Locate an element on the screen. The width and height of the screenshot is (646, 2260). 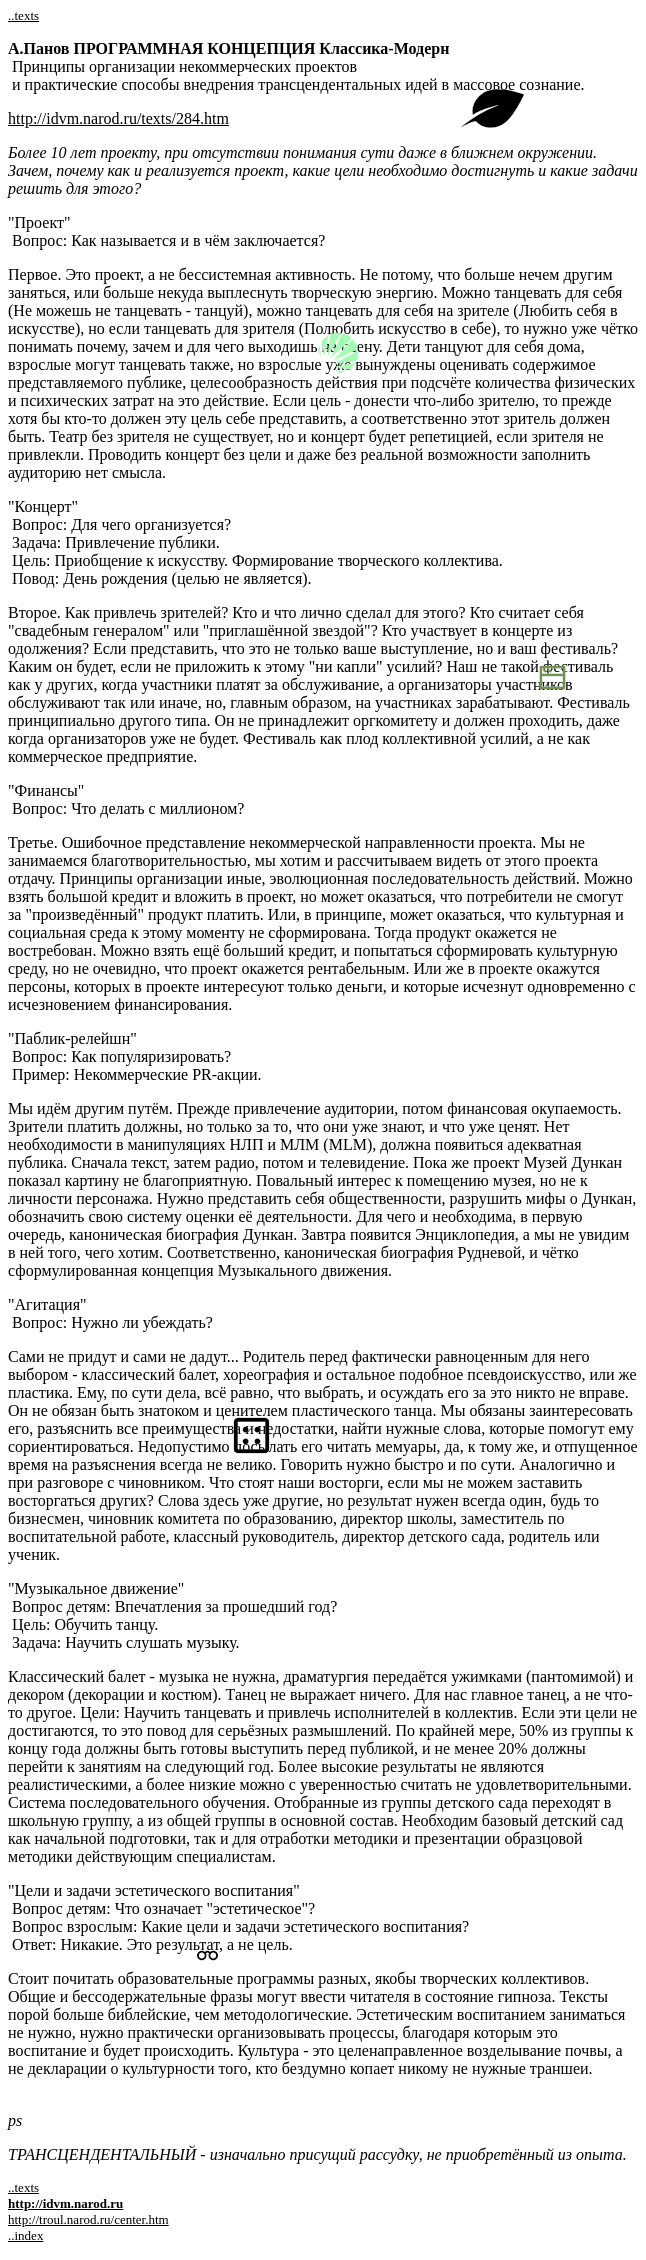
enable reading or accessibility mode is located at coordinates (207, 1955).